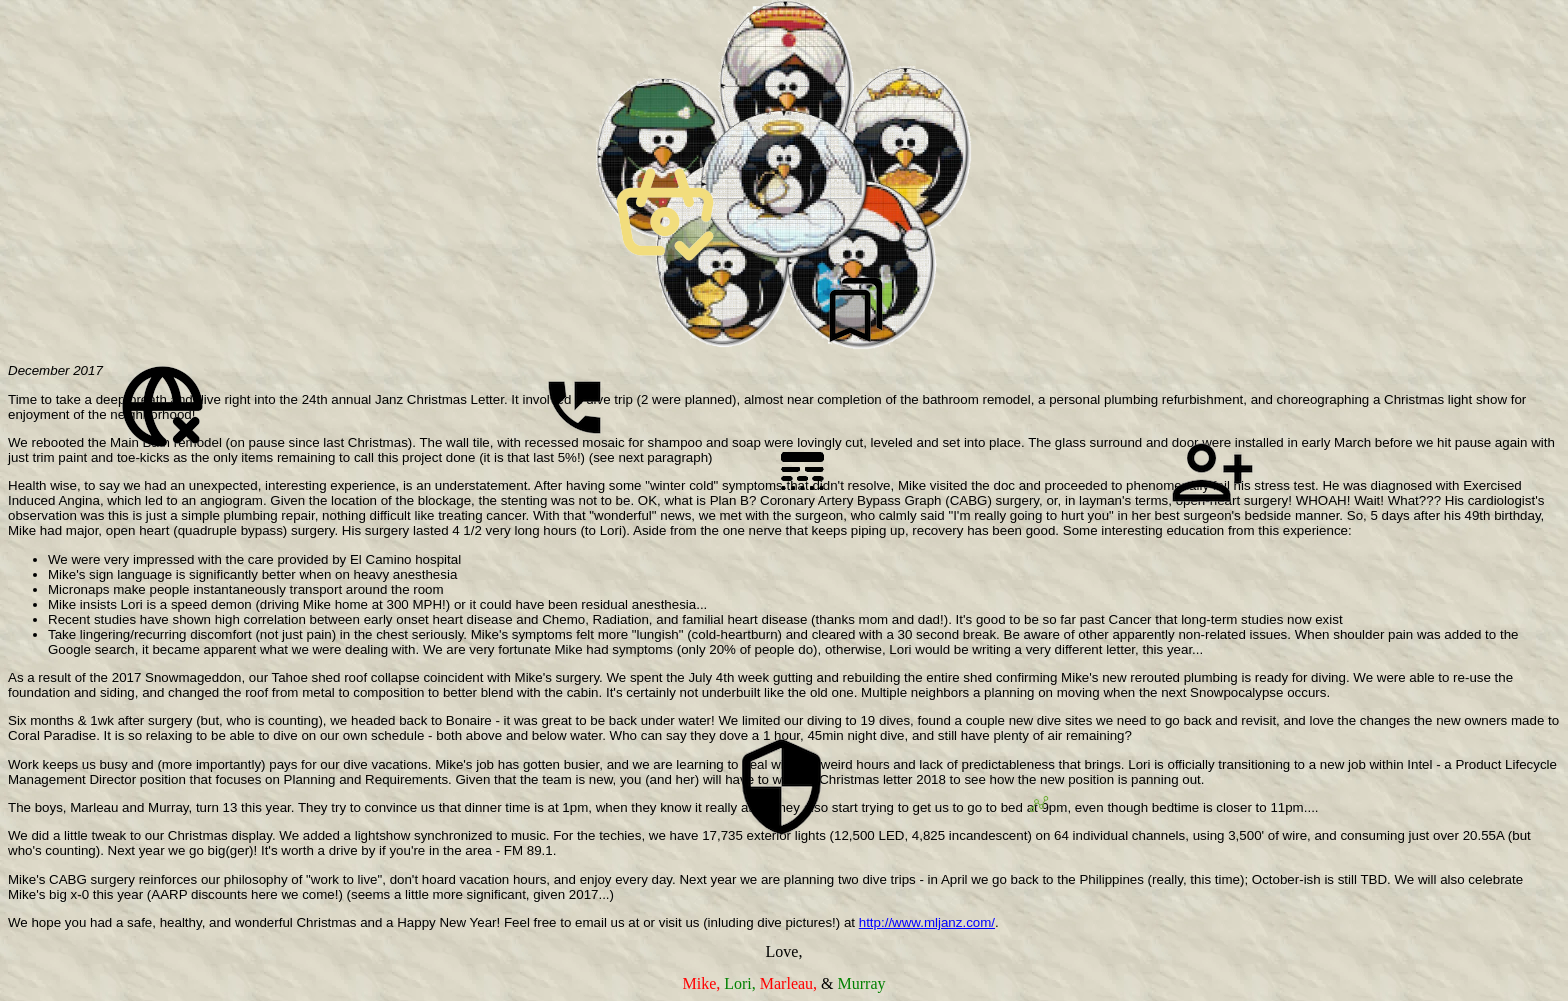  What do you see at coordinates (665, 212) in the screenshot?
I see `confirm items in your shopping basket` at bounding box center [665, 212].